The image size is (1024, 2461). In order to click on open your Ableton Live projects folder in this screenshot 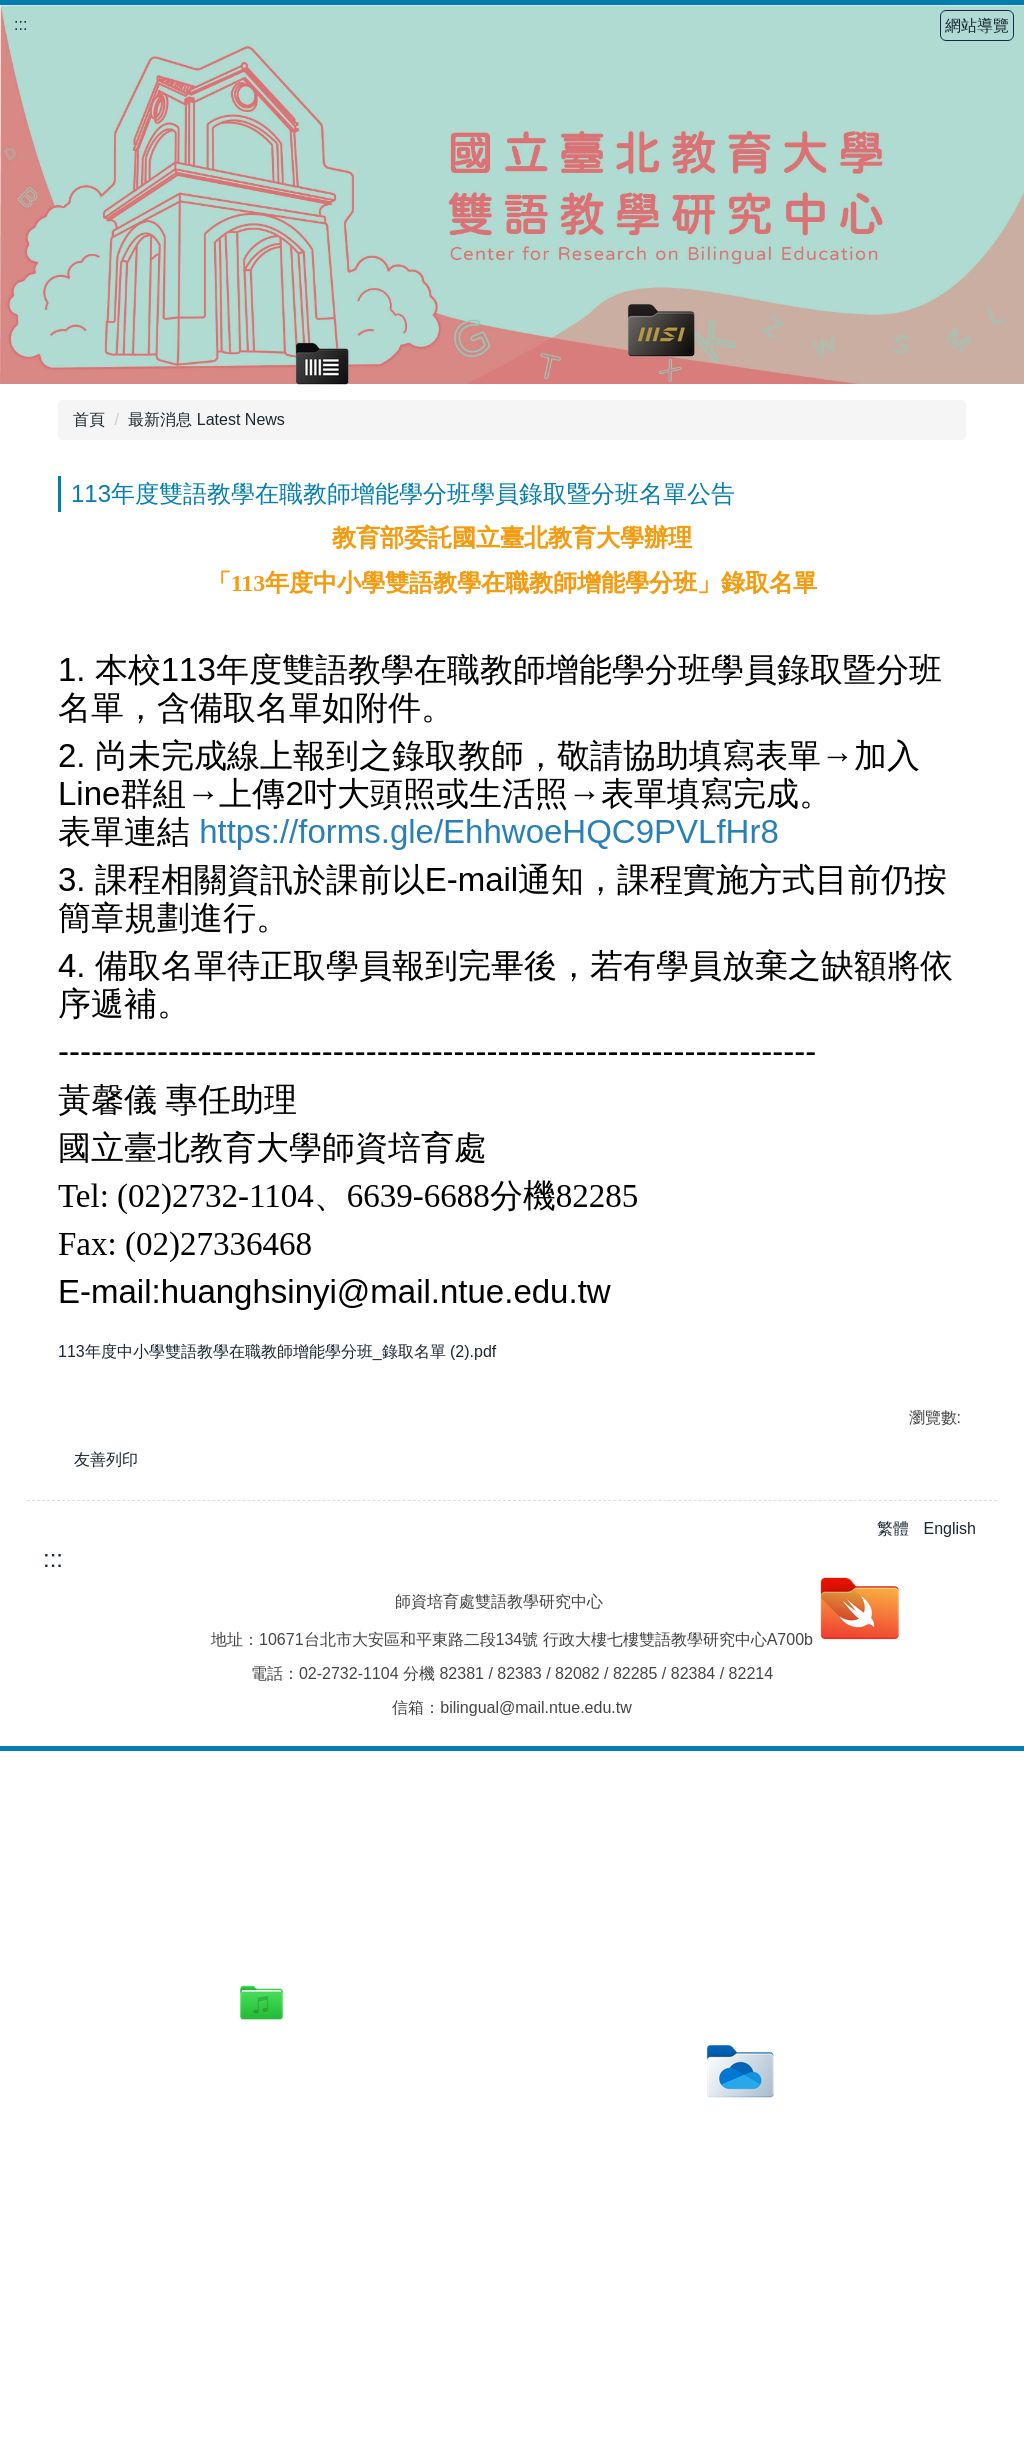, I will do `click(322, 365)`.